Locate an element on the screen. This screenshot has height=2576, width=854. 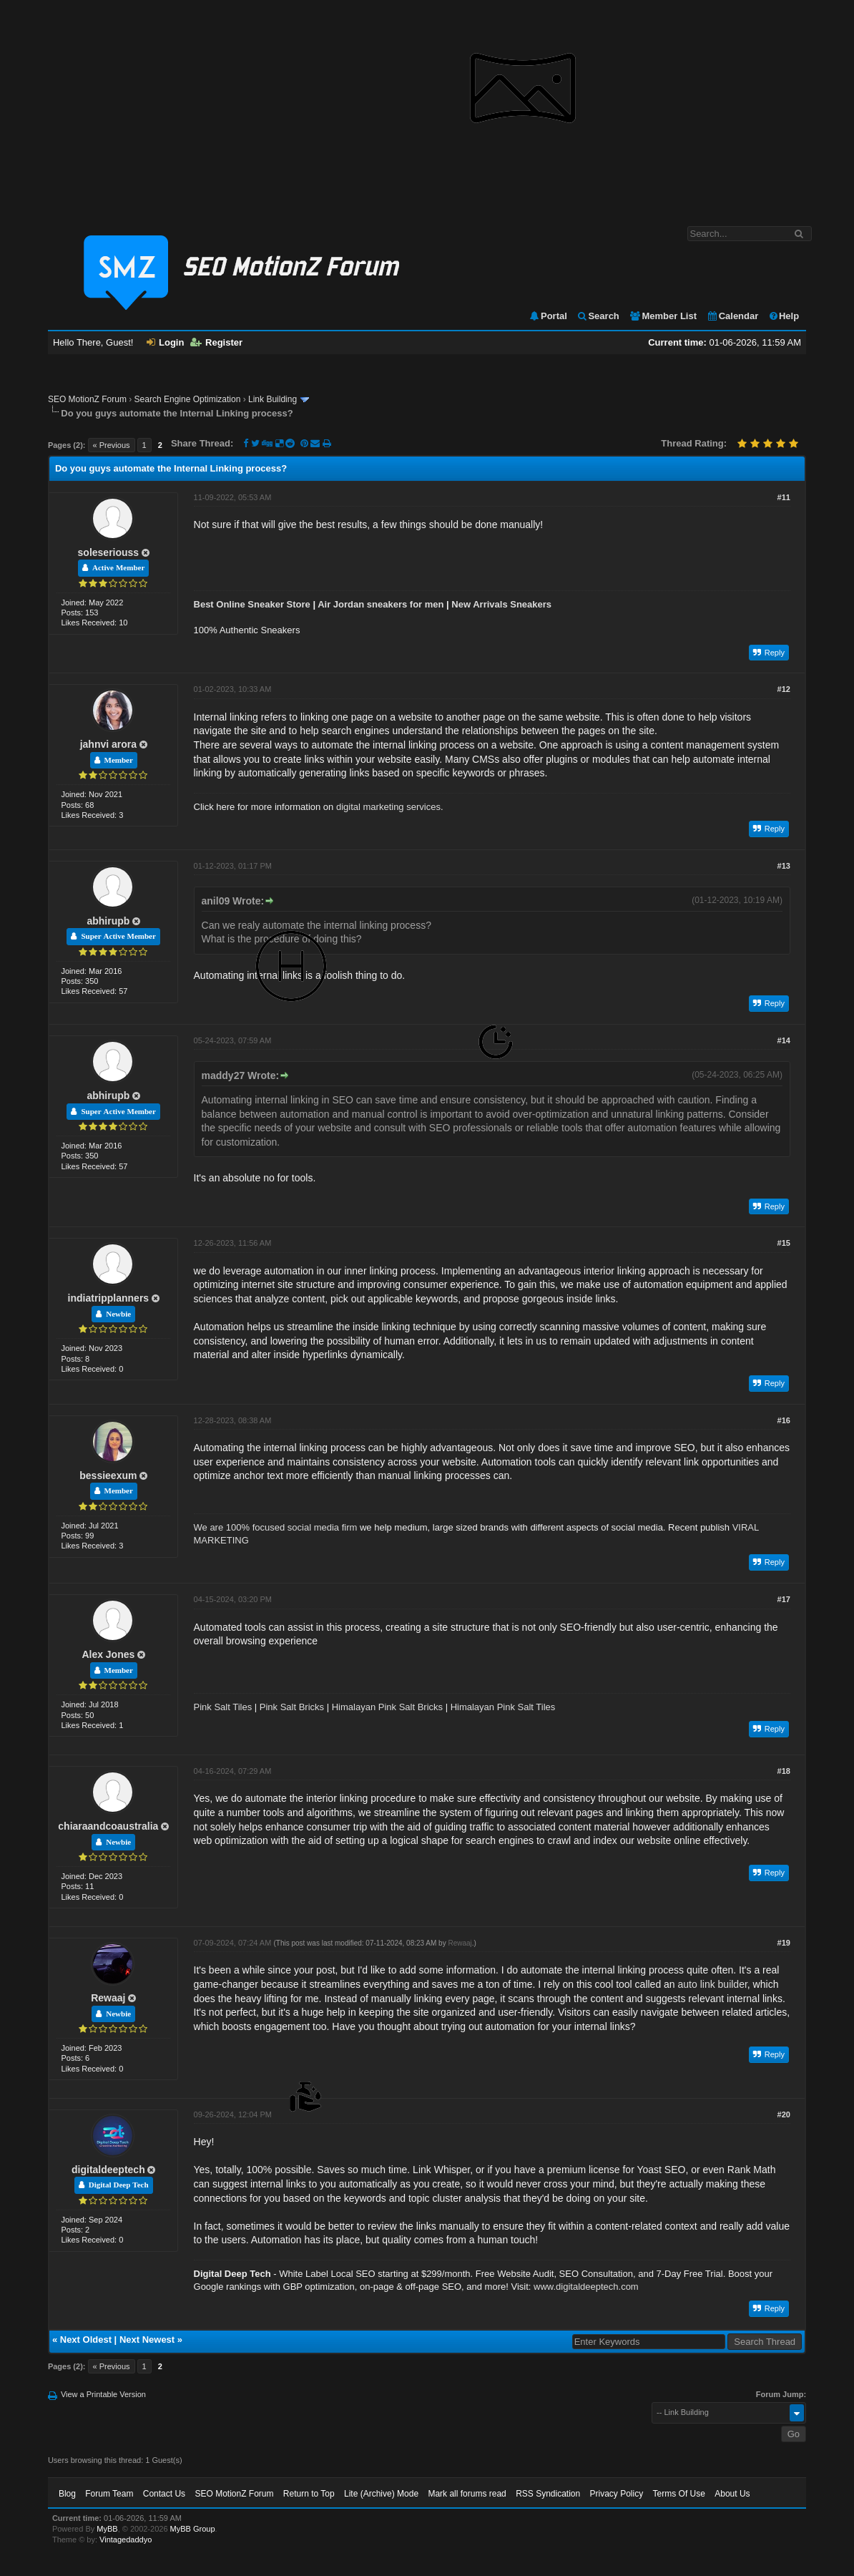
view panorama or wide-angle photos is located at coordinates (523, 88).